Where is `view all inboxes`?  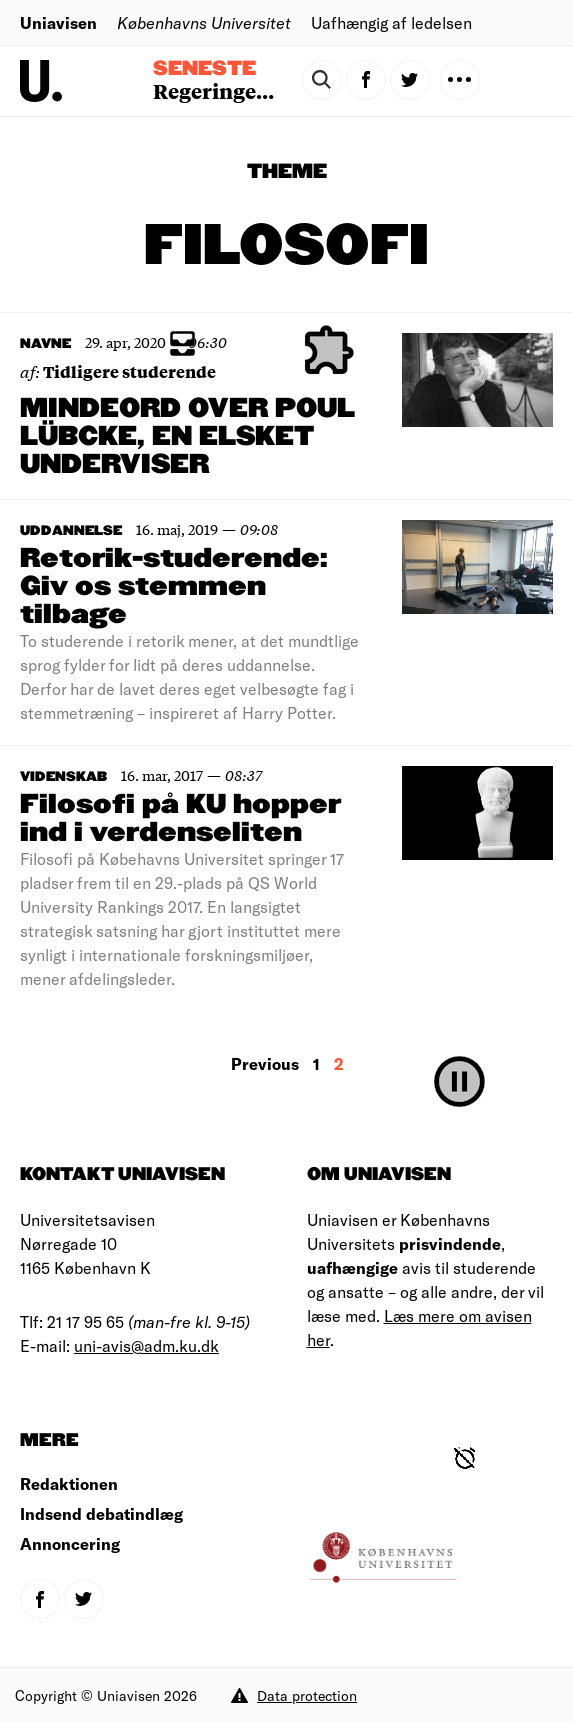 view all inboxes is located at coordinates (182, 343).